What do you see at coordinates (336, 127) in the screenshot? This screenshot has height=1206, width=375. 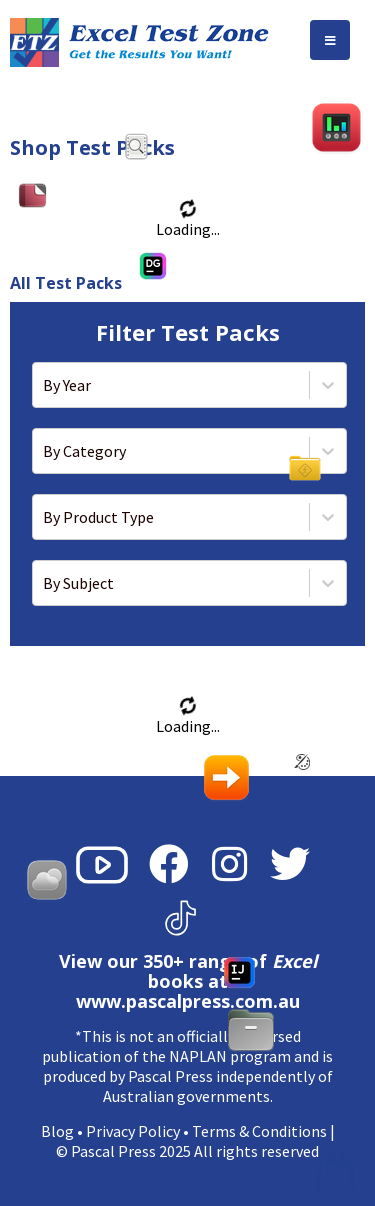 I see `open carla audio plugin host` at bounding box center [336, 127].